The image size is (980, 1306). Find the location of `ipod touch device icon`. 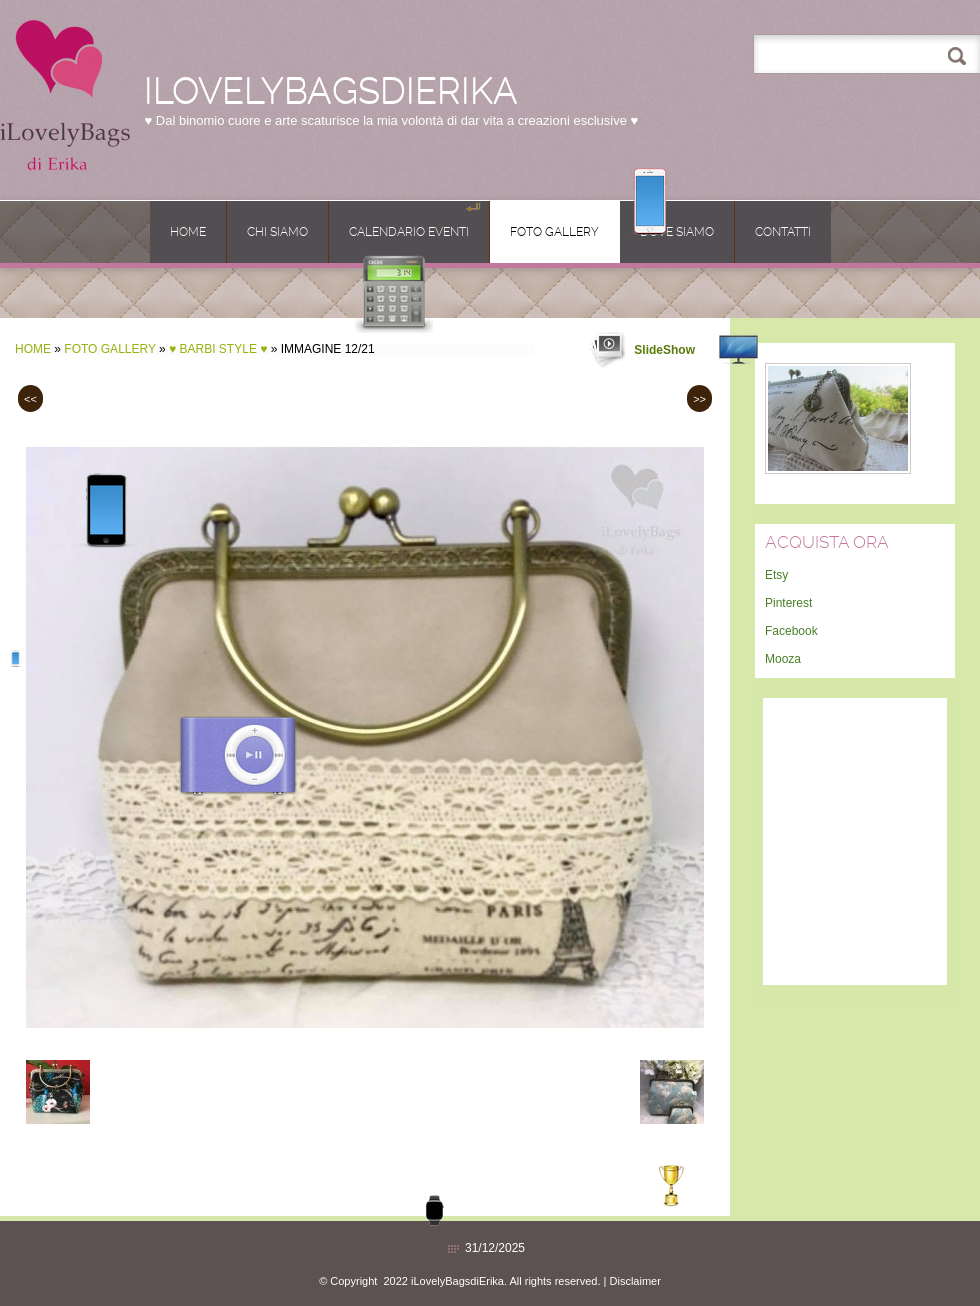

ipod touch device icon is located at coordinates (106, 509).